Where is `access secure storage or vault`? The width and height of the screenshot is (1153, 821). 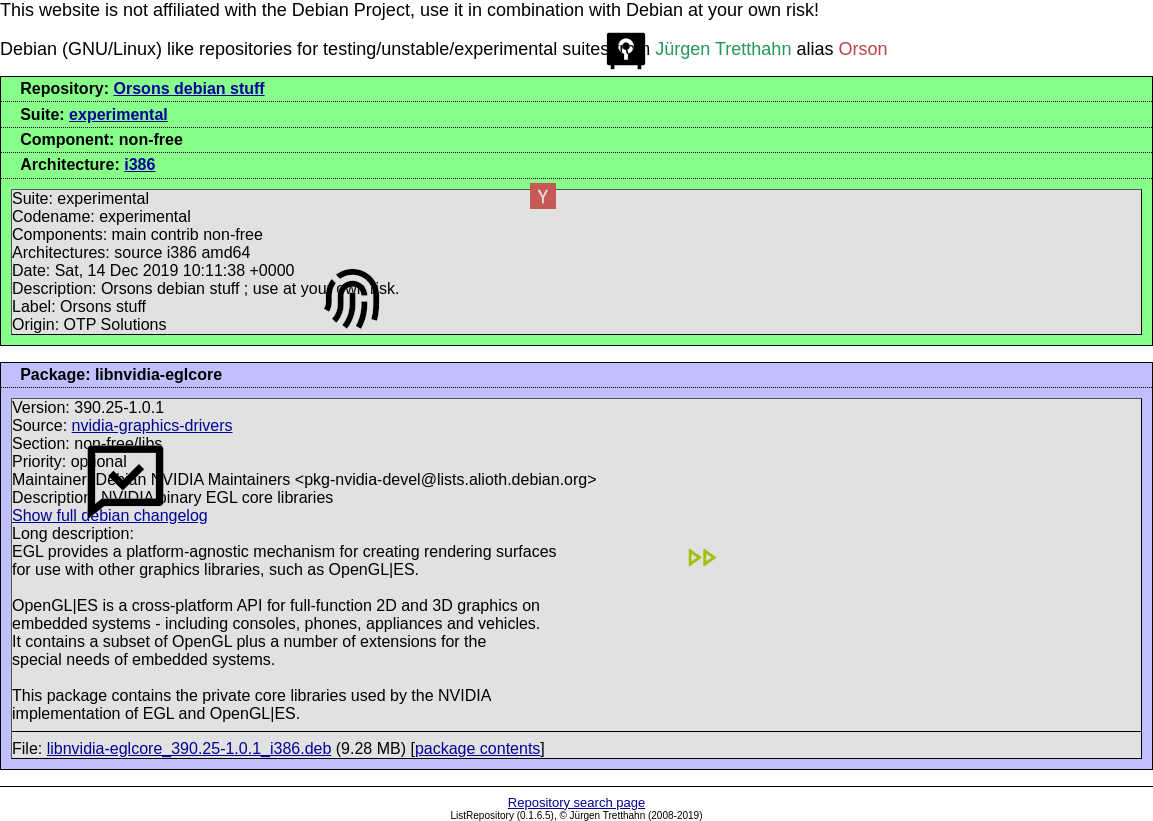 access secure storage or vault is located at coordinates (626, 50).